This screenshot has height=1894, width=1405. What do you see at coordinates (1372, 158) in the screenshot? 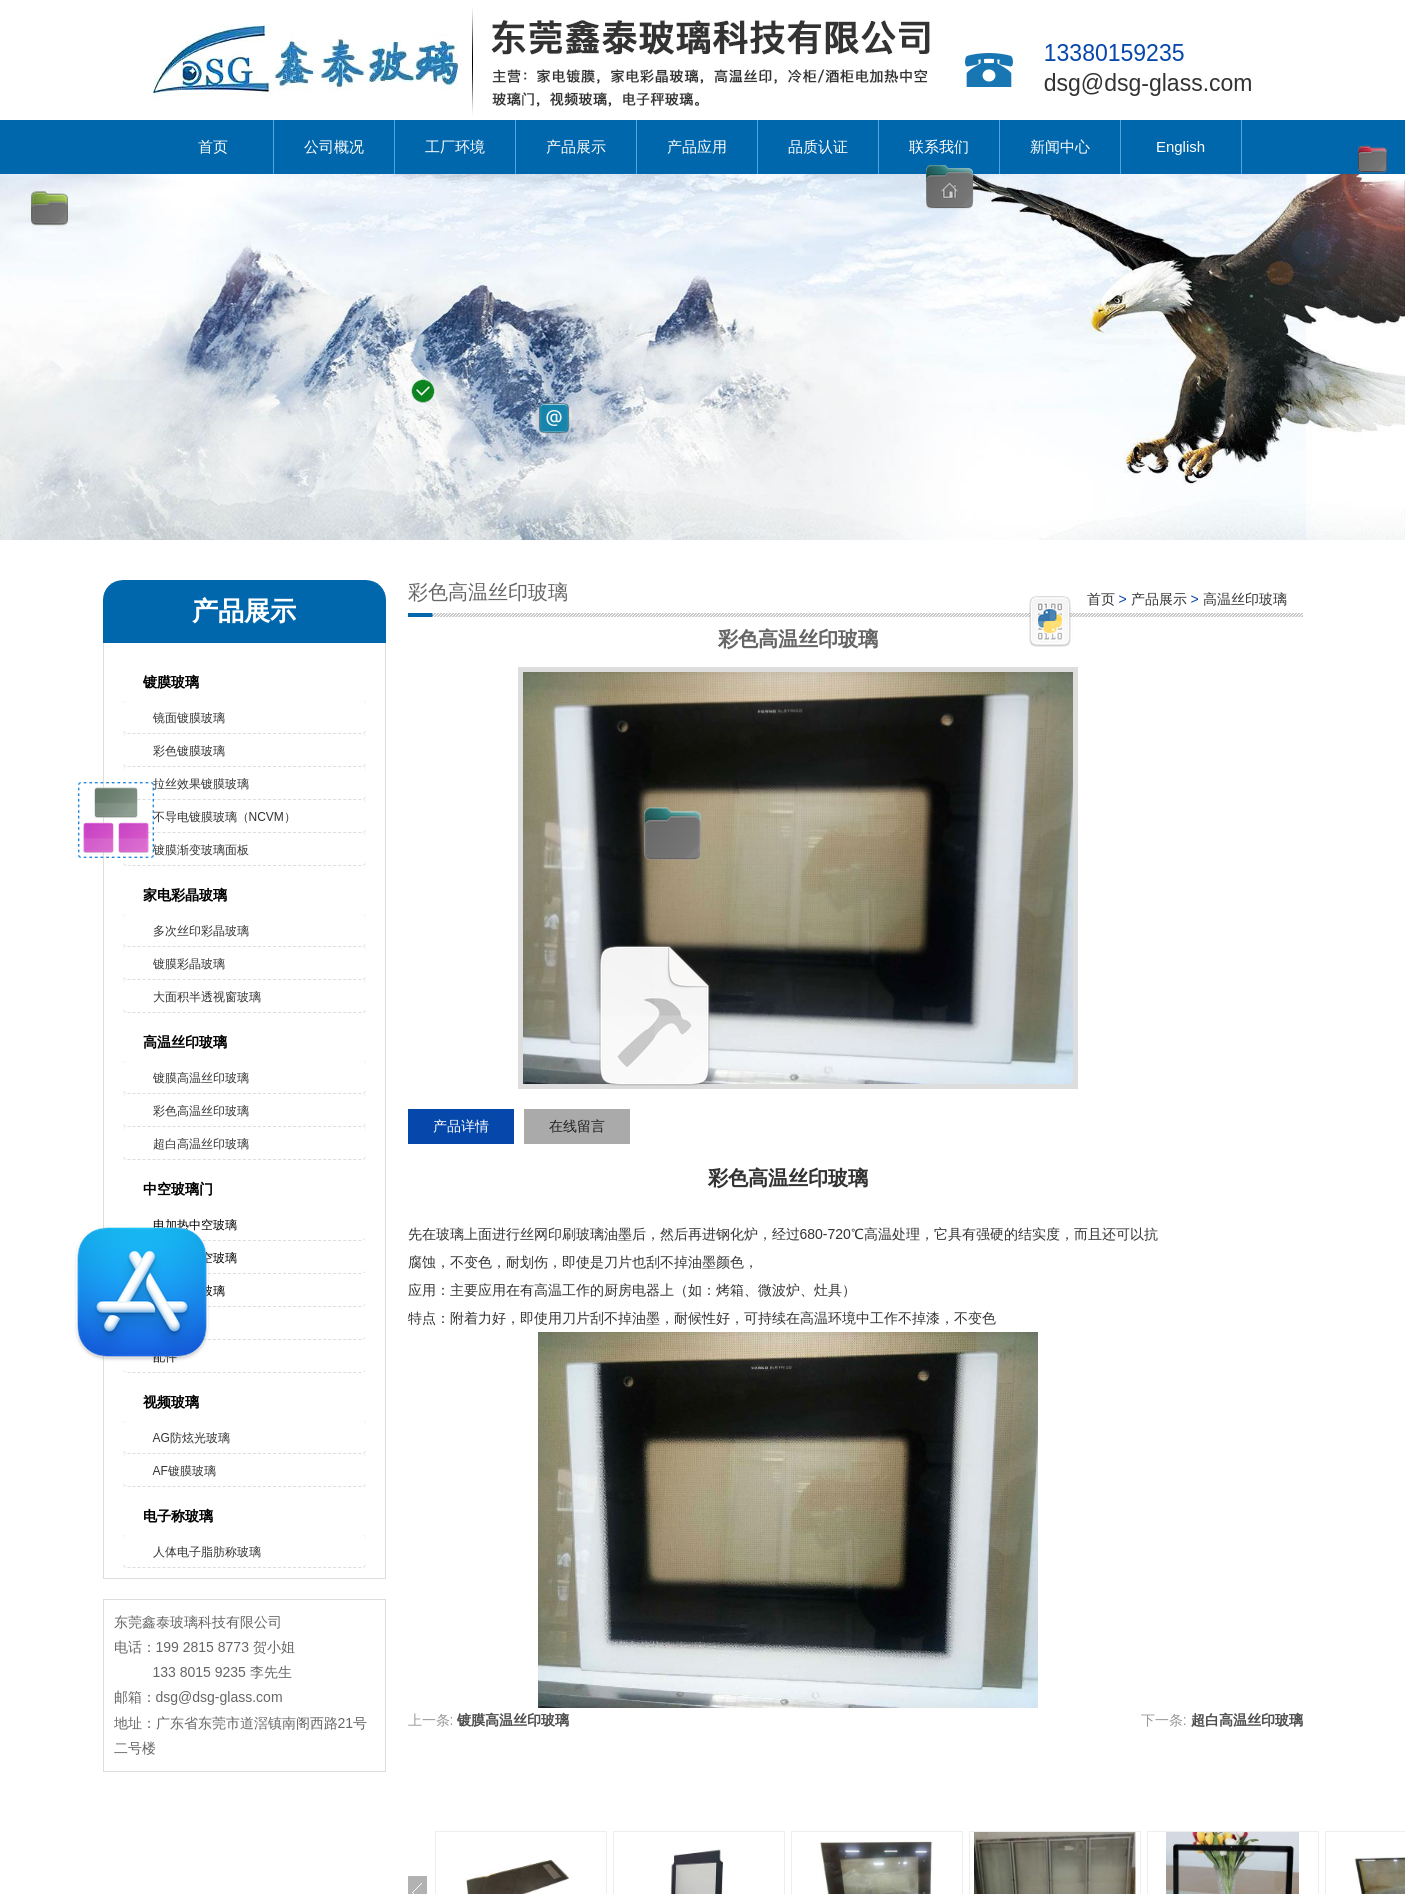
I see `open folder to view contents` at bounding box center [1372, 158].